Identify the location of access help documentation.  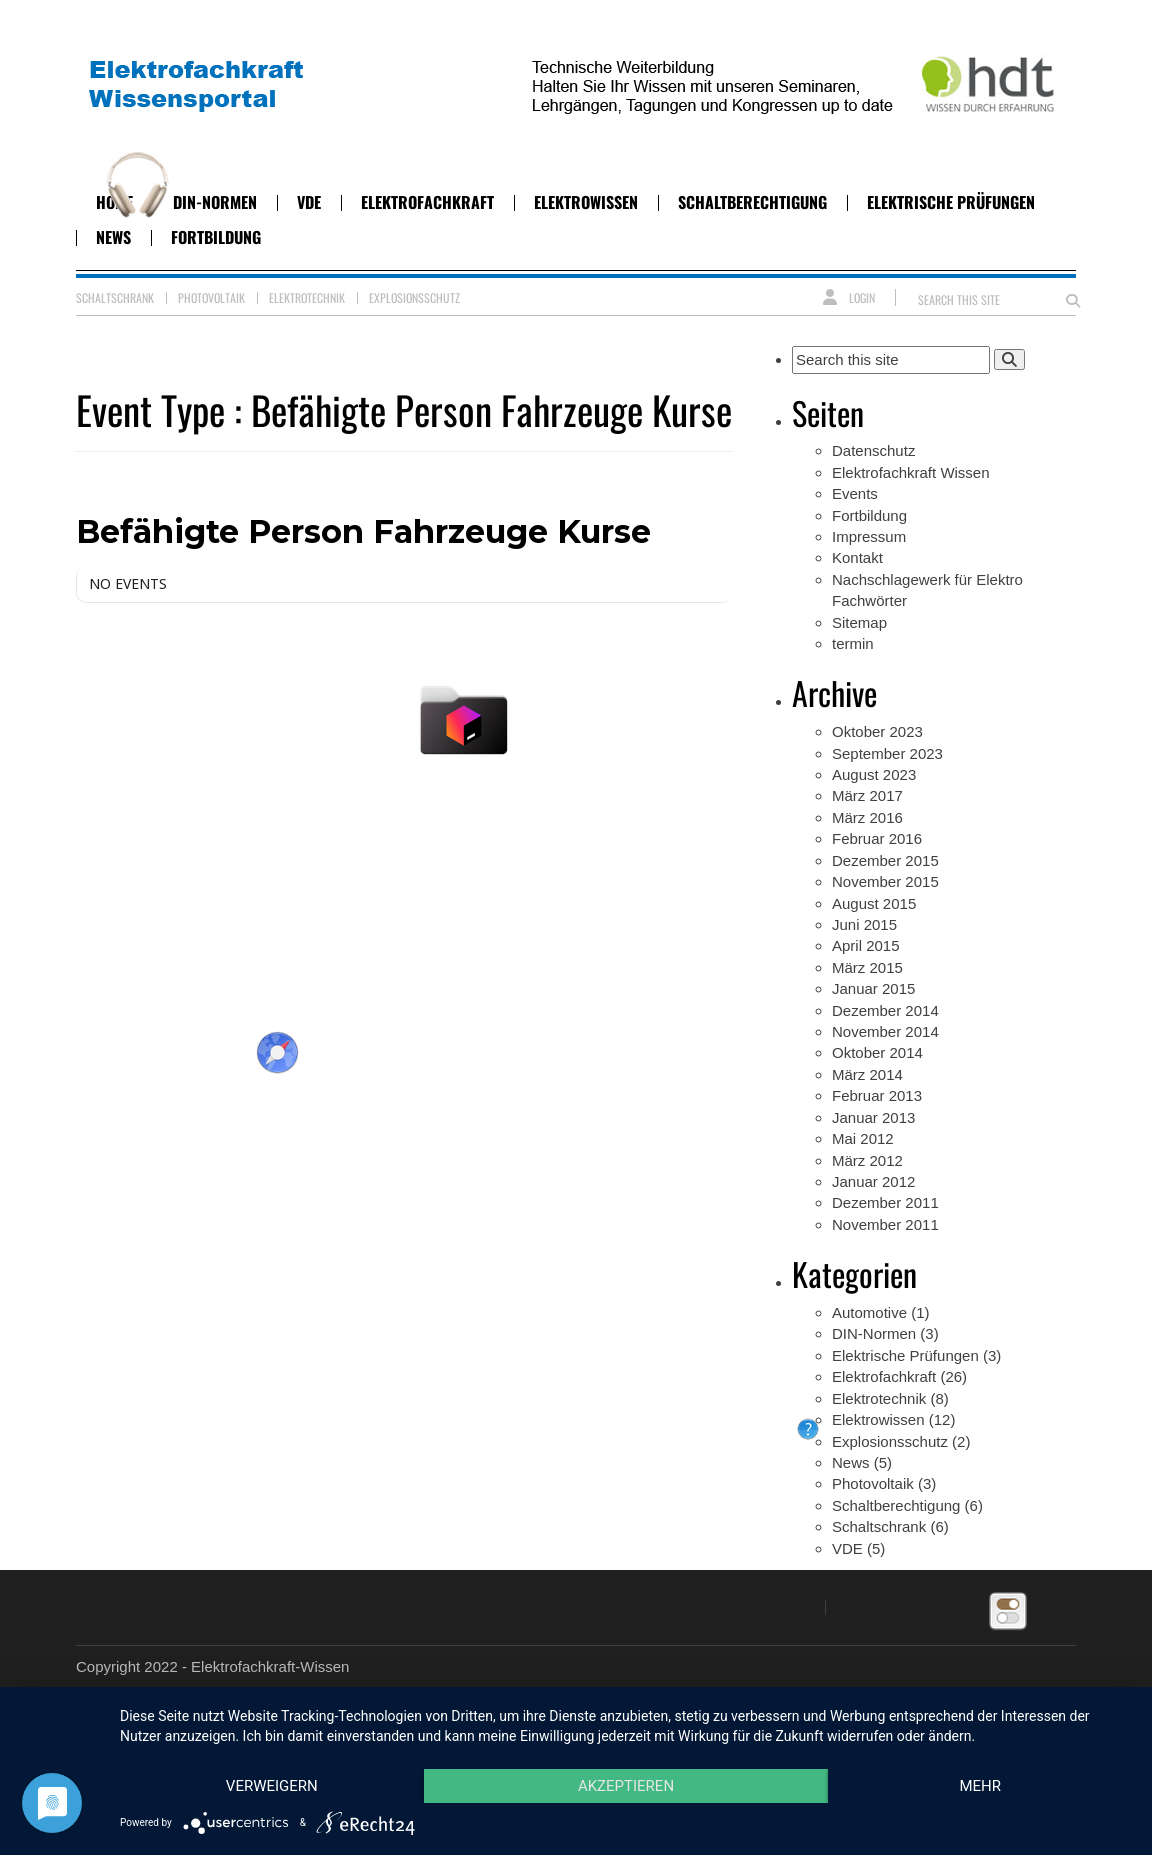
(808, 1429).